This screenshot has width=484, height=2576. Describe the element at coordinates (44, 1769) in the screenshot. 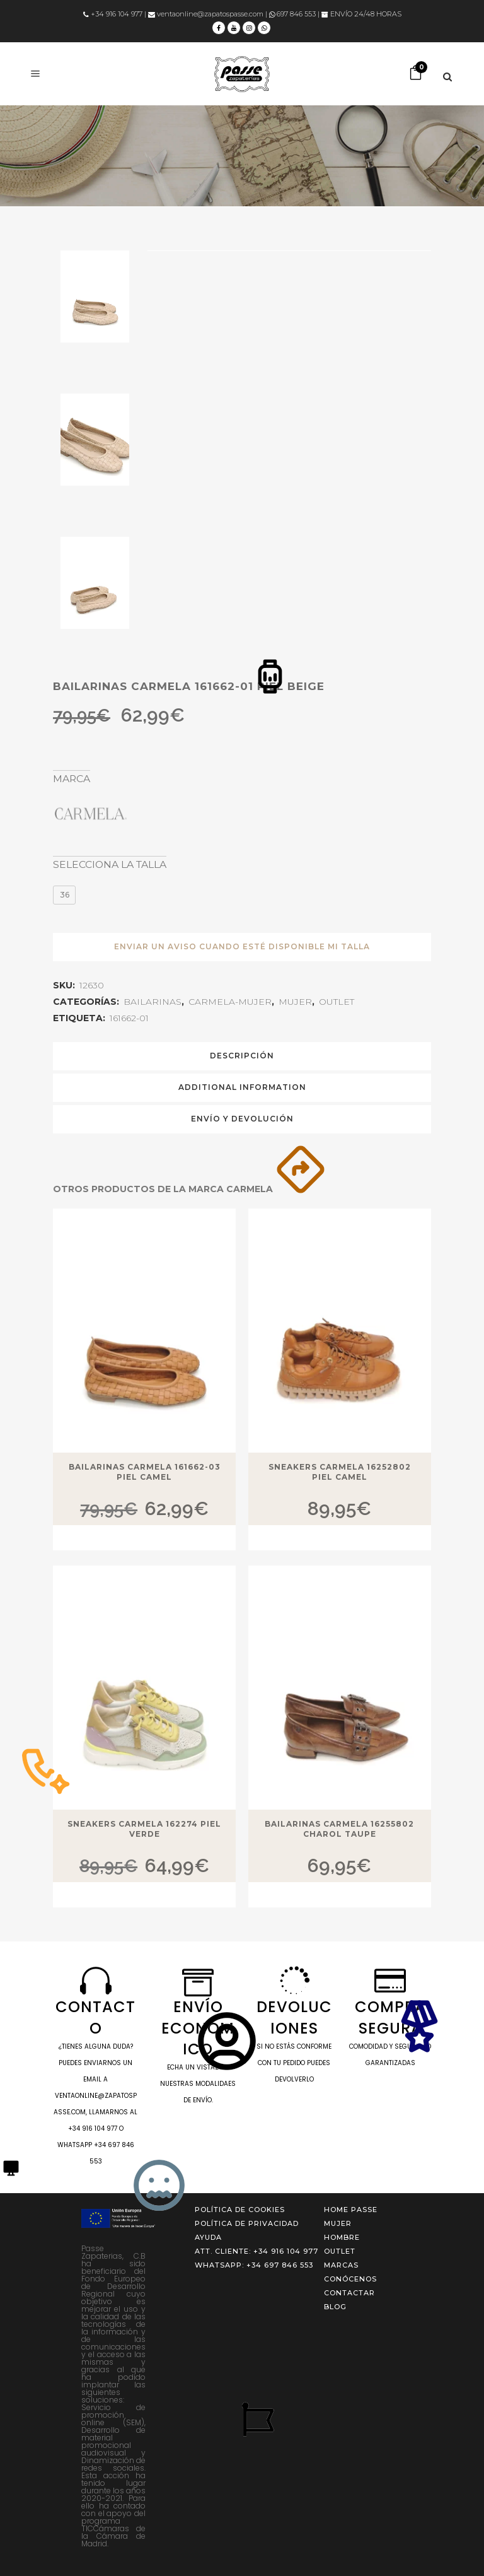

I see `AI-powered calling or smart call features` at that location.